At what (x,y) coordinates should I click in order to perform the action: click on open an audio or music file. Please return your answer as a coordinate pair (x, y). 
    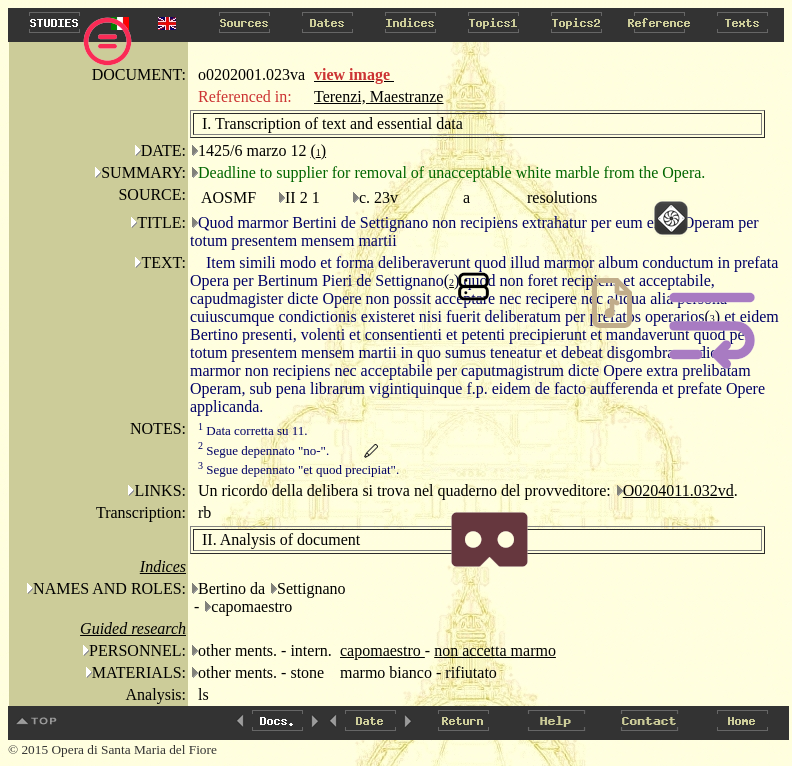
    Looking at the image, I should click on (612, 303).